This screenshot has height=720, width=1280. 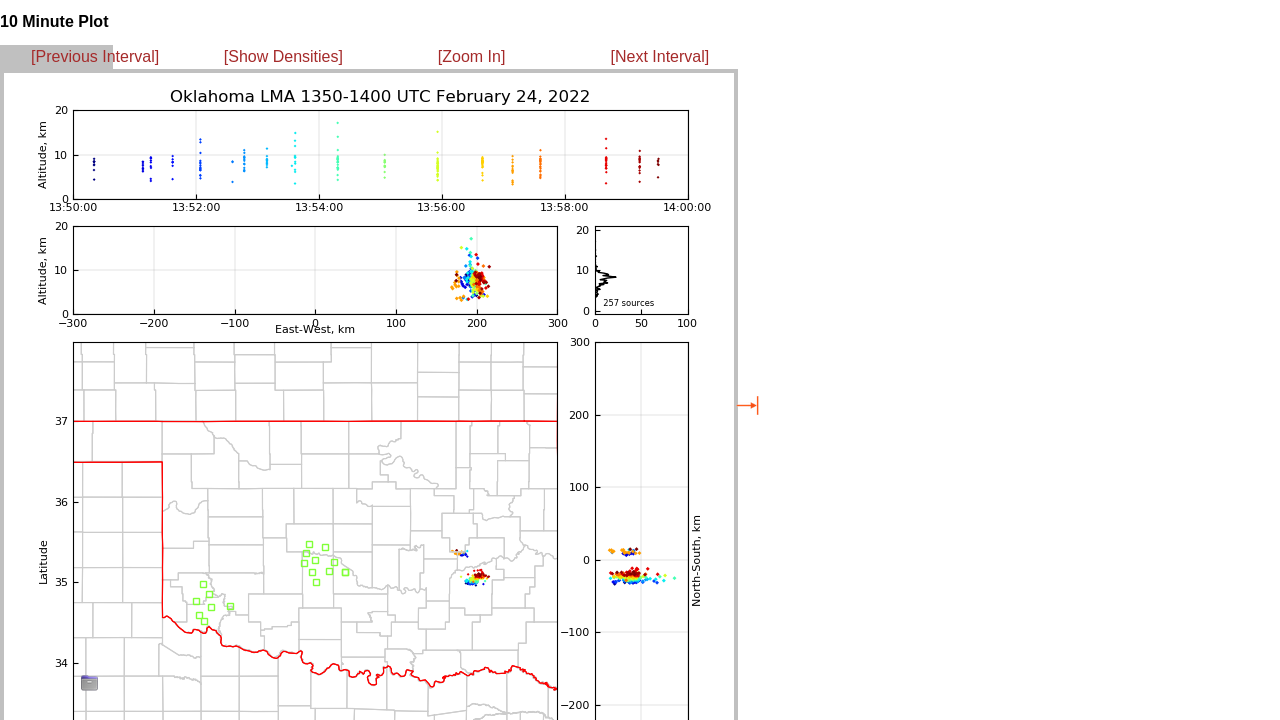 What do you see at coordinates (89, 682) in the screenshot?
I see `open file manager application` at bounding box center [89, 682].